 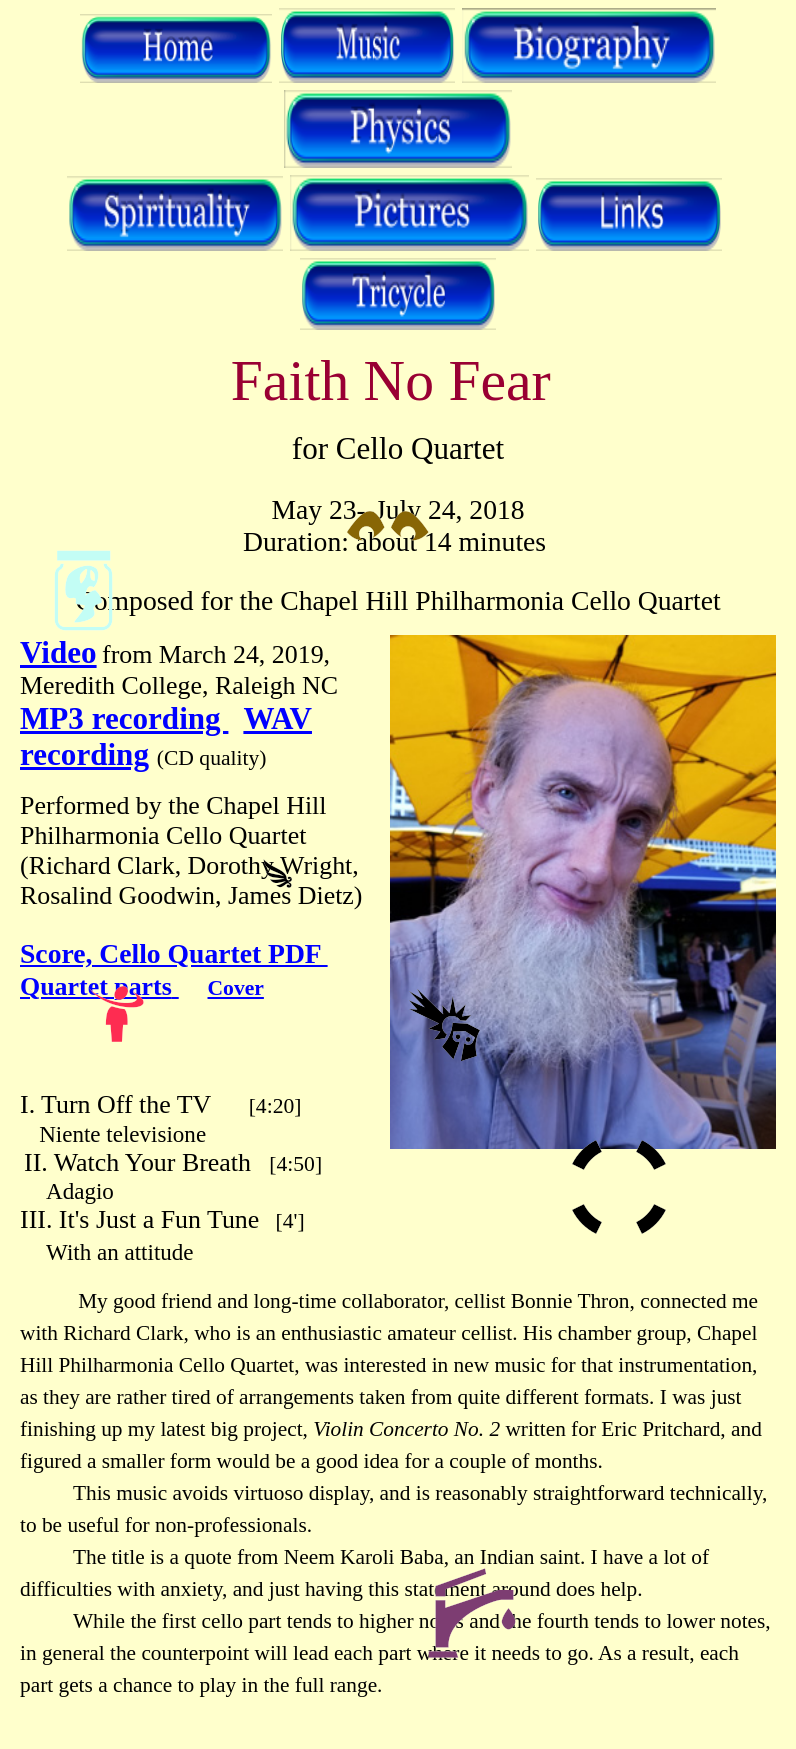 What do you see at coordinates (116, 1014) in the screenshot?
I see `indicates a character or avatar with special status` at bounding box center [116, 1014].